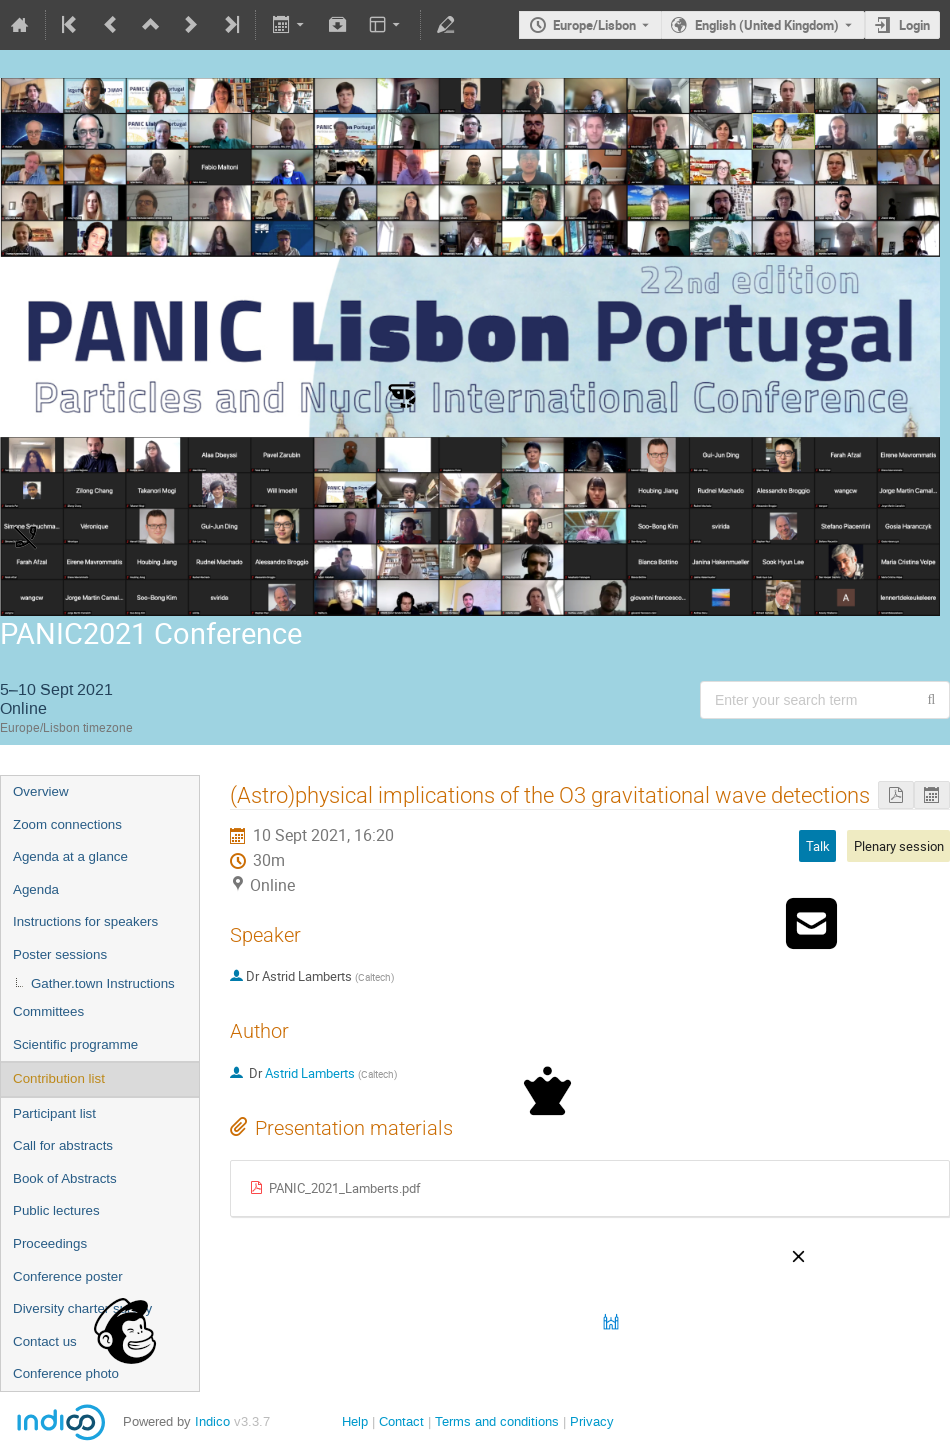 The height and width of the screenshot is (1452, 950). What do you see at coordinates (547, 1091) in the screenshot?
I see `chess queen piece indicator` at bounding box center [547, 1091].